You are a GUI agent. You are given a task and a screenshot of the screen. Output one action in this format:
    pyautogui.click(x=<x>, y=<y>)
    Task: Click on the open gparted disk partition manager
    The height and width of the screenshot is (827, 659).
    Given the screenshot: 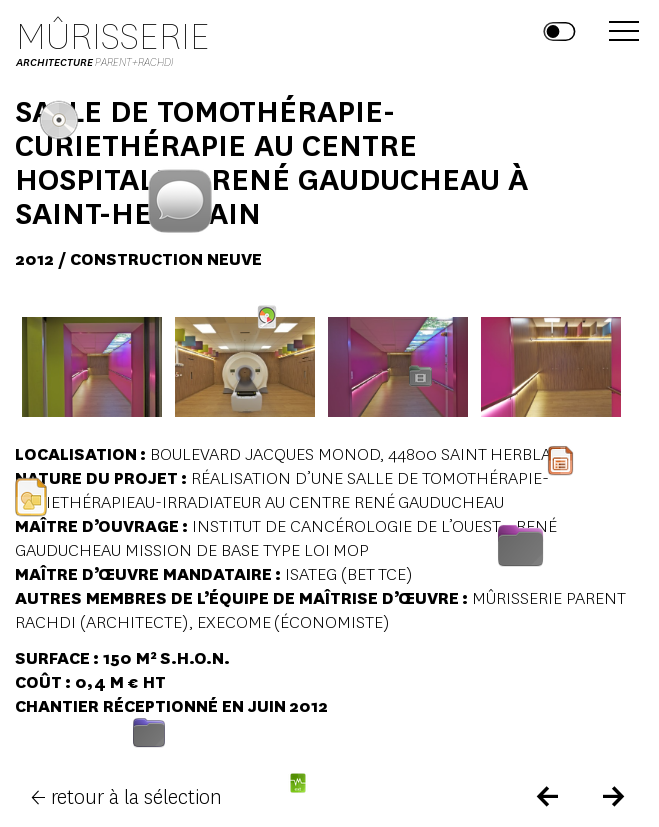 What is the action you would take?
    pyautogui.click(x=267, y=317)
    